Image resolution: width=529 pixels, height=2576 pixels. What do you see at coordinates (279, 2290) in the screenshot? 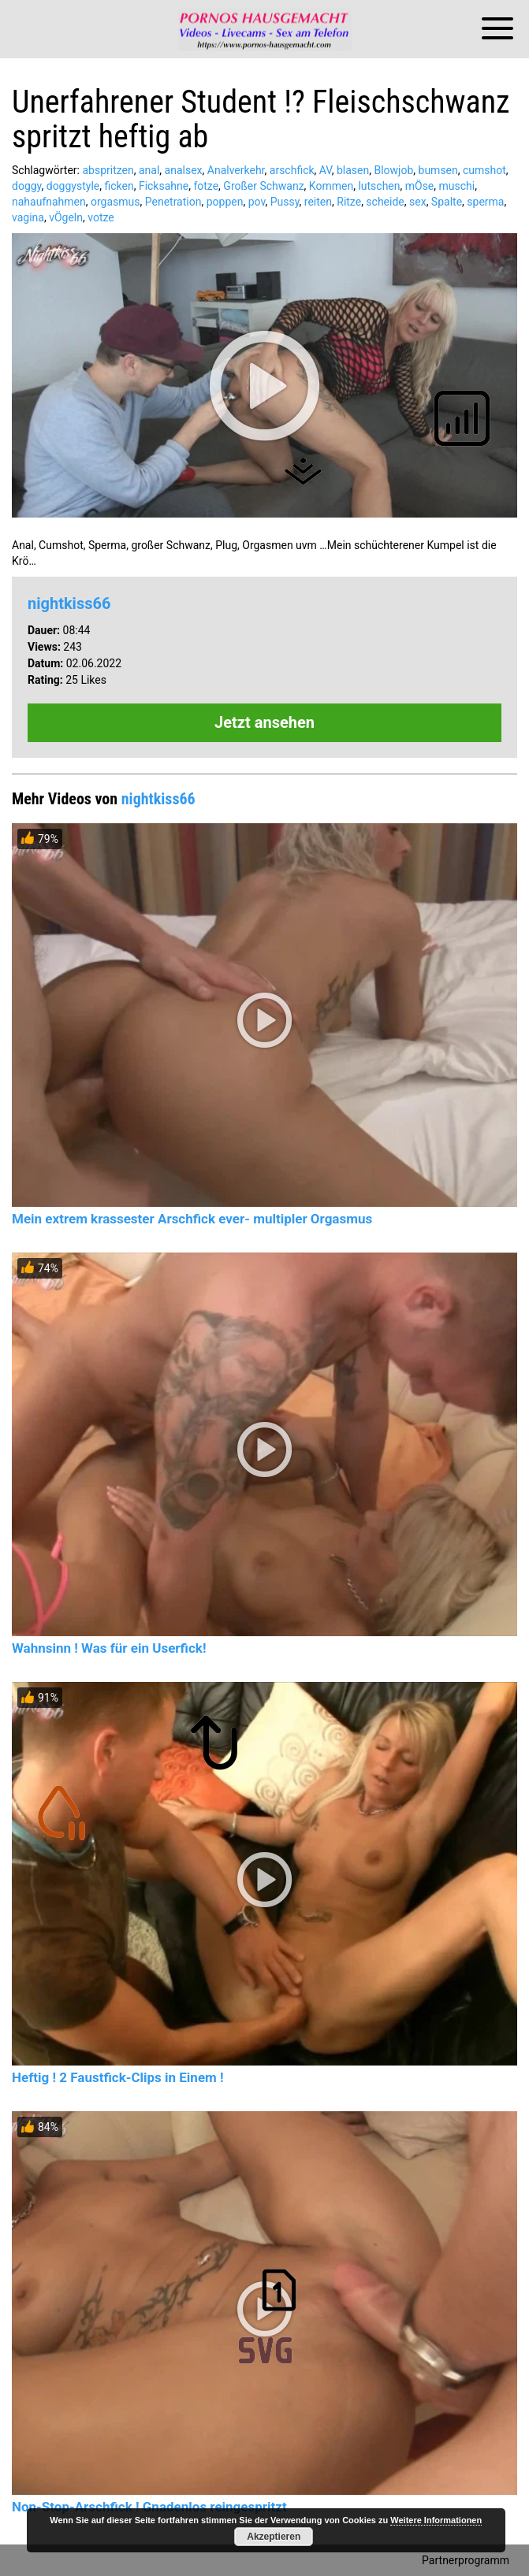
I see `sim card slot 1 indicator` at bounding box center [279, 2290].